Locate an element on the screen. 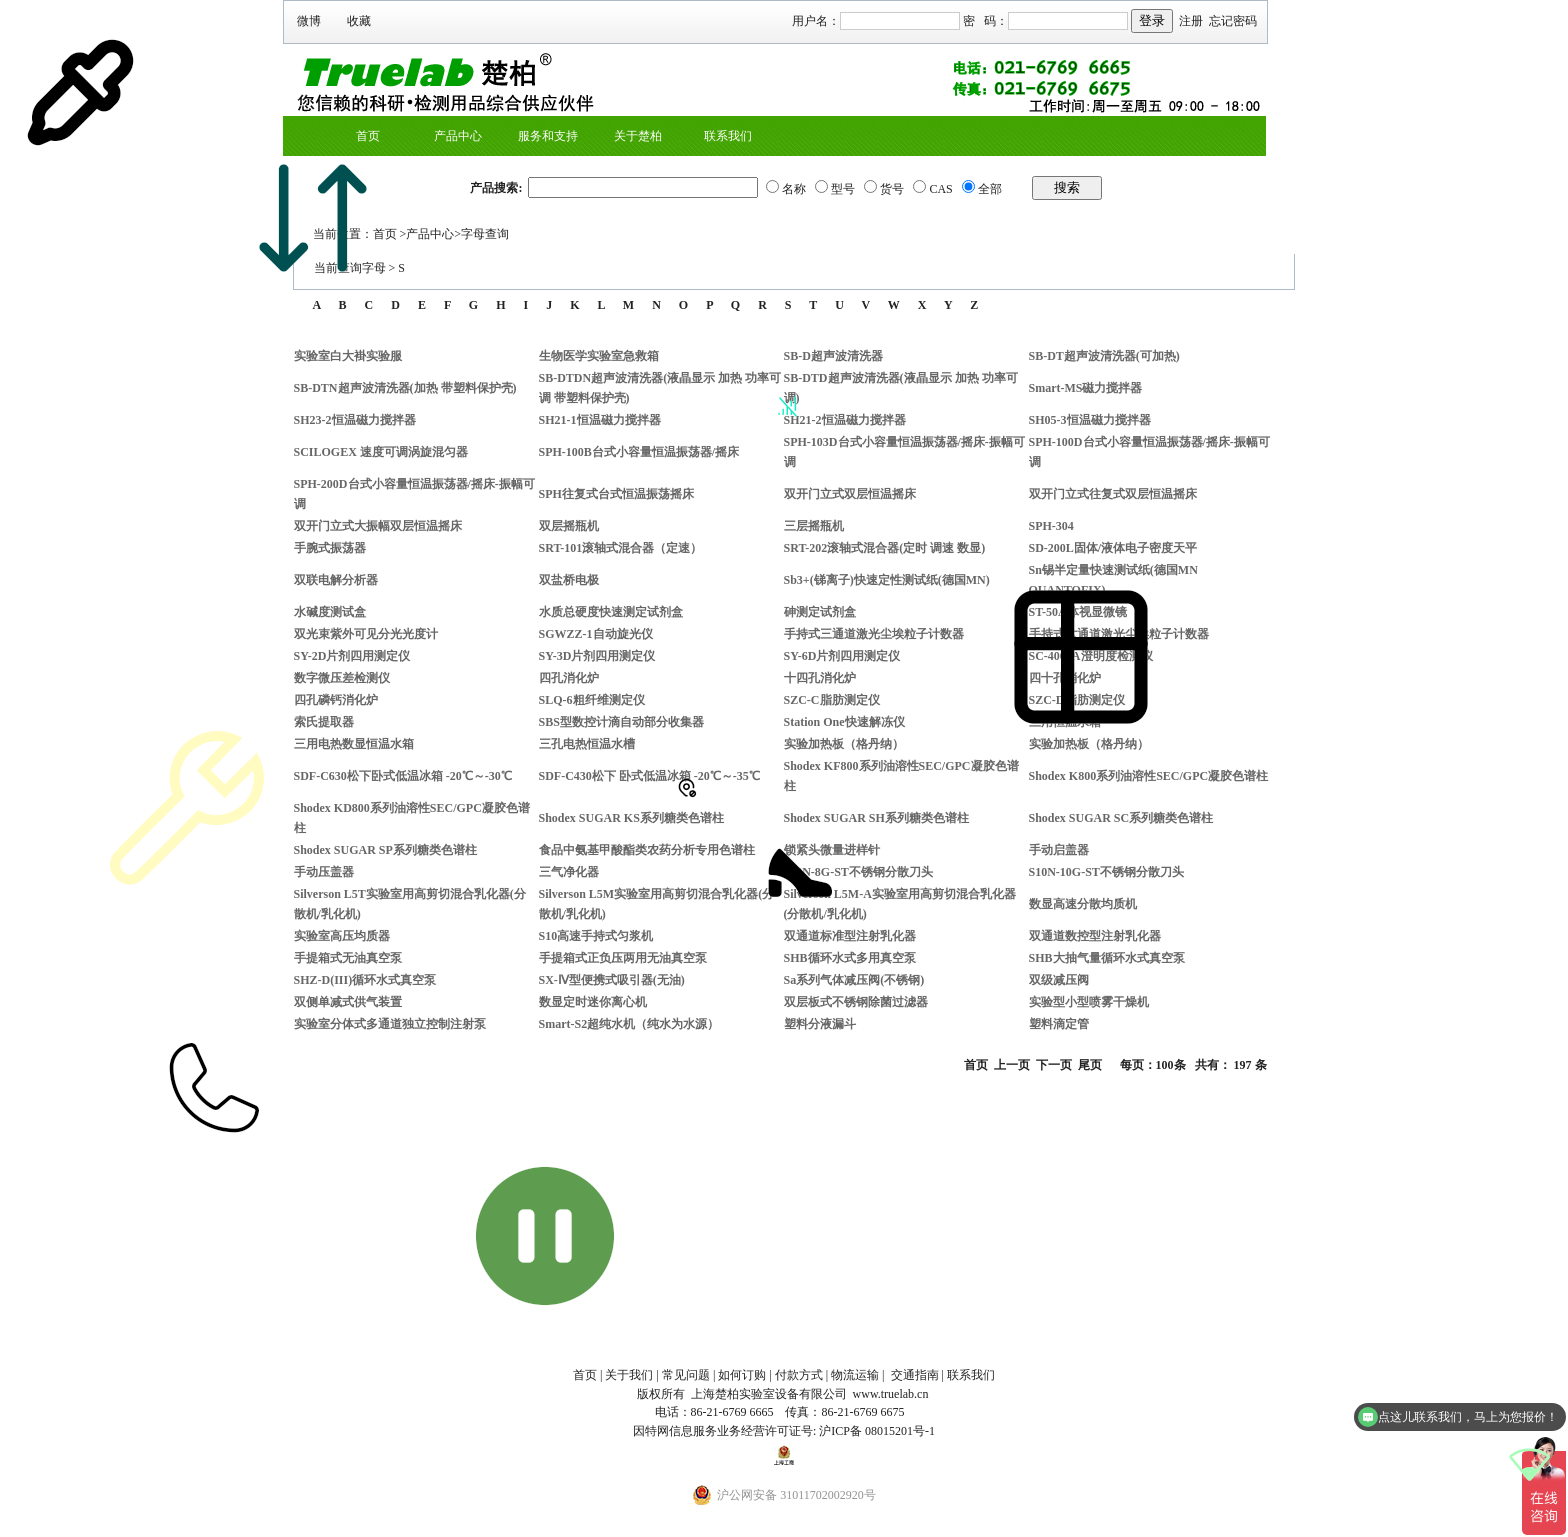 The height and width of the screenshot is (1537, 1568). view or edit object properties is located at coordinates (187, 808).